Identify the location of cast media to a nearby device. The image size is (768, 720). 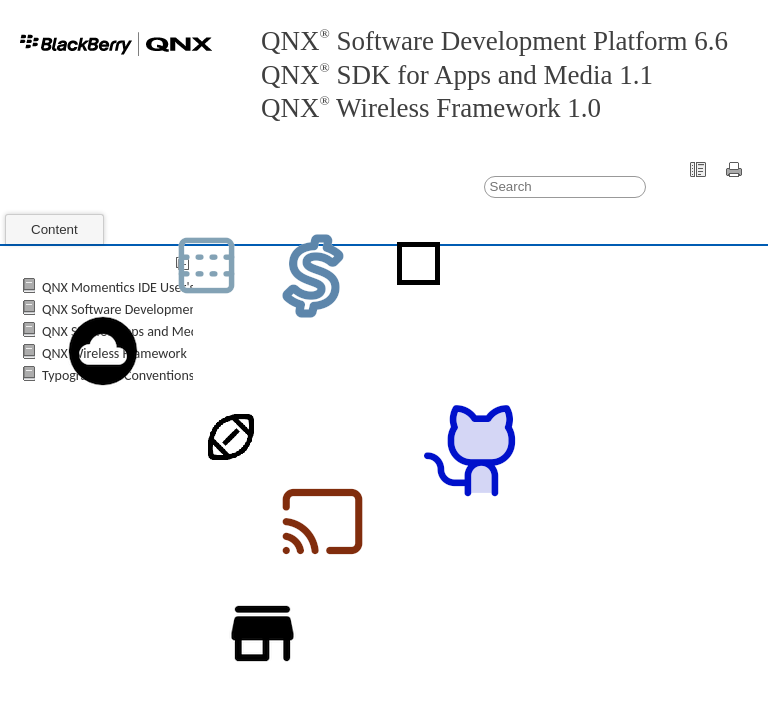
(322, 521).